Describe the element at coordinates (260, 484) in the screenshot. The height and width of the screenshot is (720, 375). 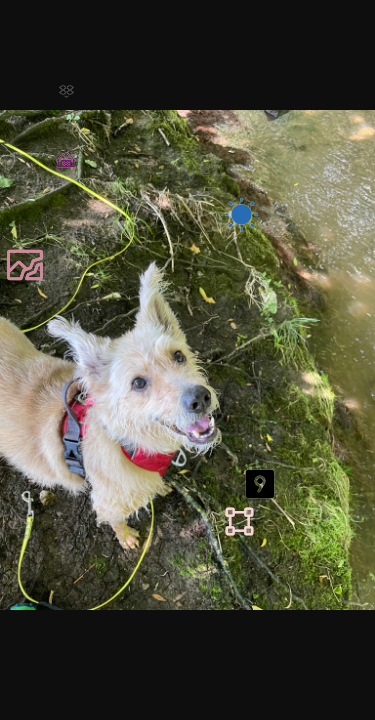
I see `select the number nine` at that location.